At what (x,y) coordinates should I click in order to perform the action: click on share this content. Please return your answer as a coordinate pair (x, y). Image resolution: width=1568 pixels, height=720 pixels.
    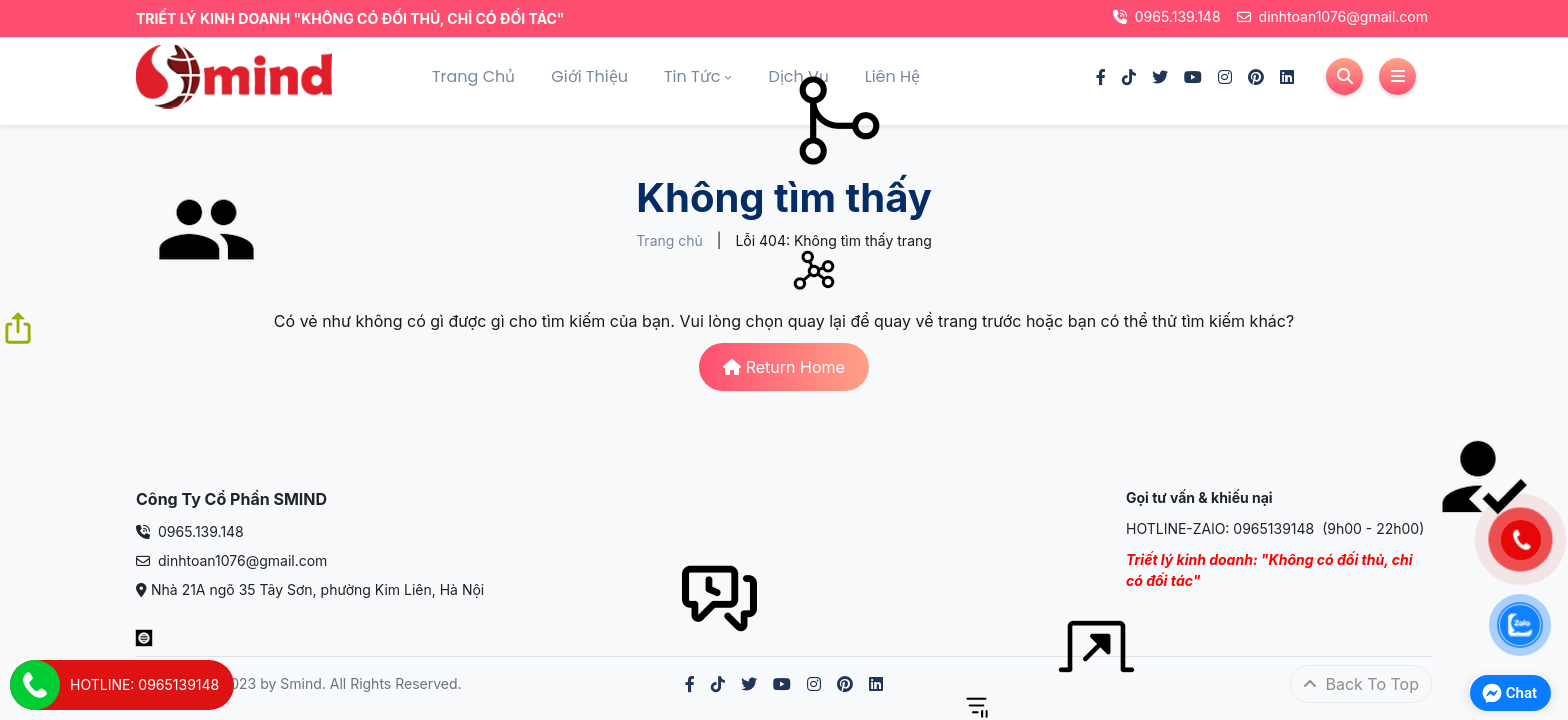
    Looking at the image, I should click on (18, 329).